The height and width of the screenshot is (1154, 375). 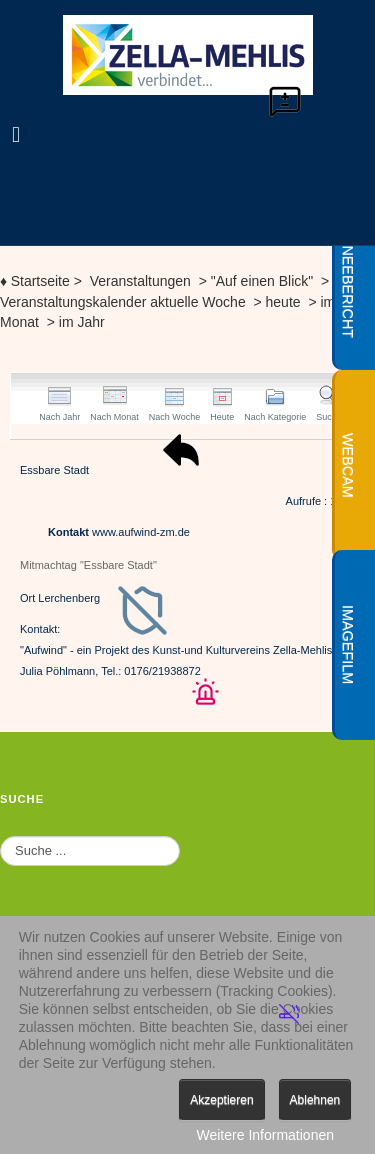 What do you see at coordinates (285, 101) in the screenshot?
I see `compare or show differences between messages` at bounding box center [285, 101].